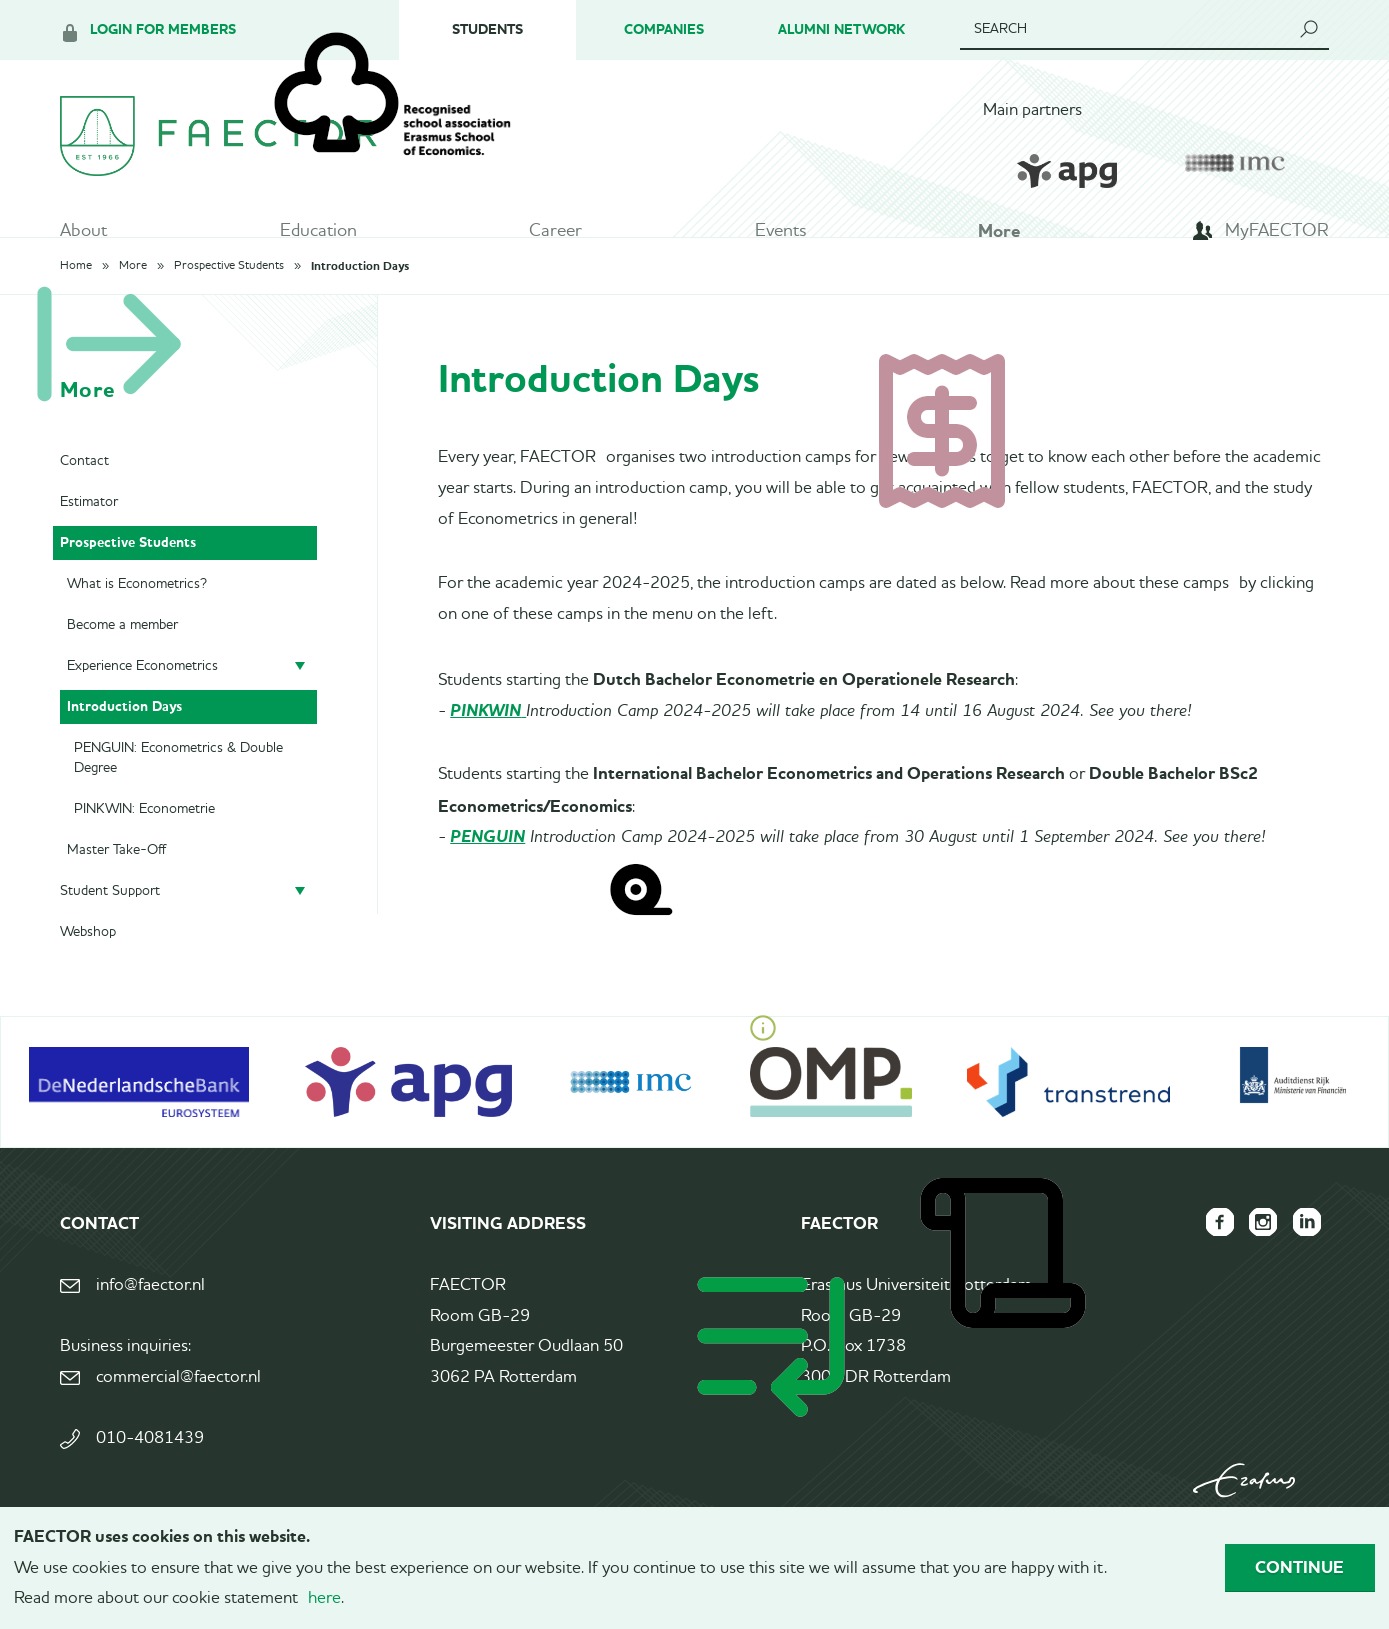 The width and height of the screenshot is (1389, 1629). What do you see at coordinates (942, 431) in the screenshot?
I see `view purchase receipt or transaction history` at bounding box center [942, 431].